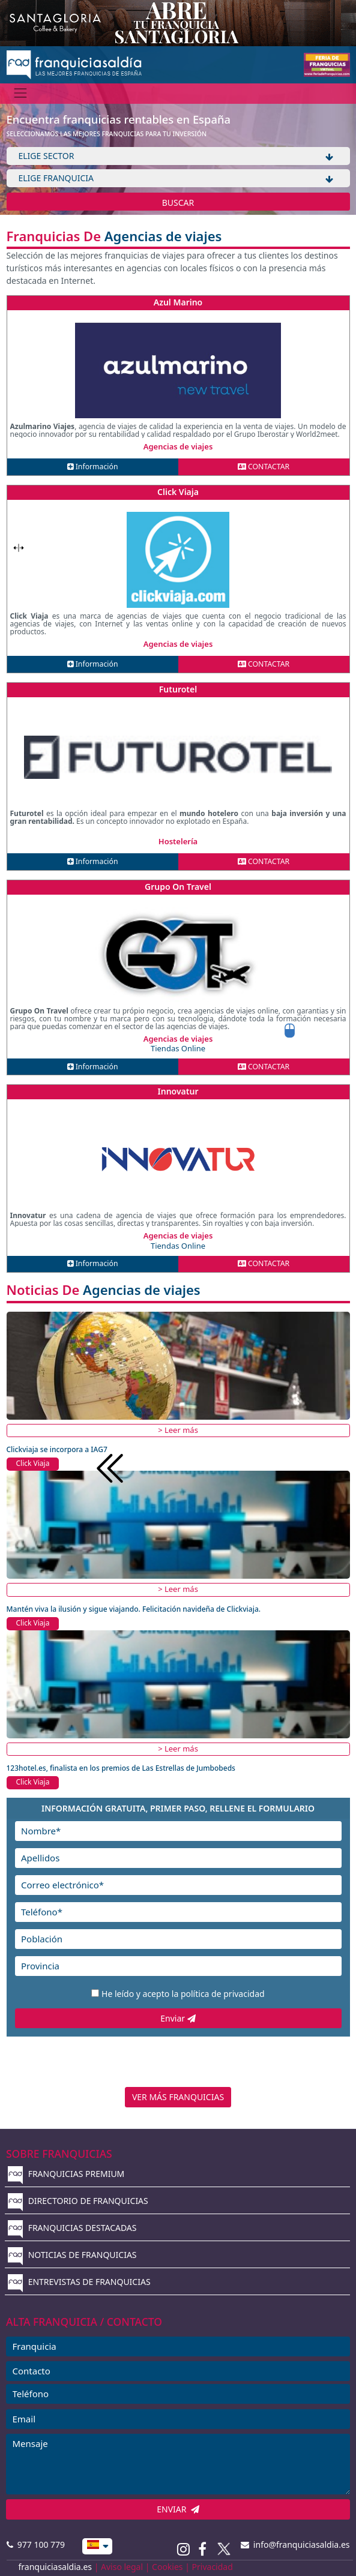 Image resolution: width=356 pixels, height=2576 pixels. Describe the element at coordinates (19, 548) in the screenshot. I see `expand content horizontally` at that location.